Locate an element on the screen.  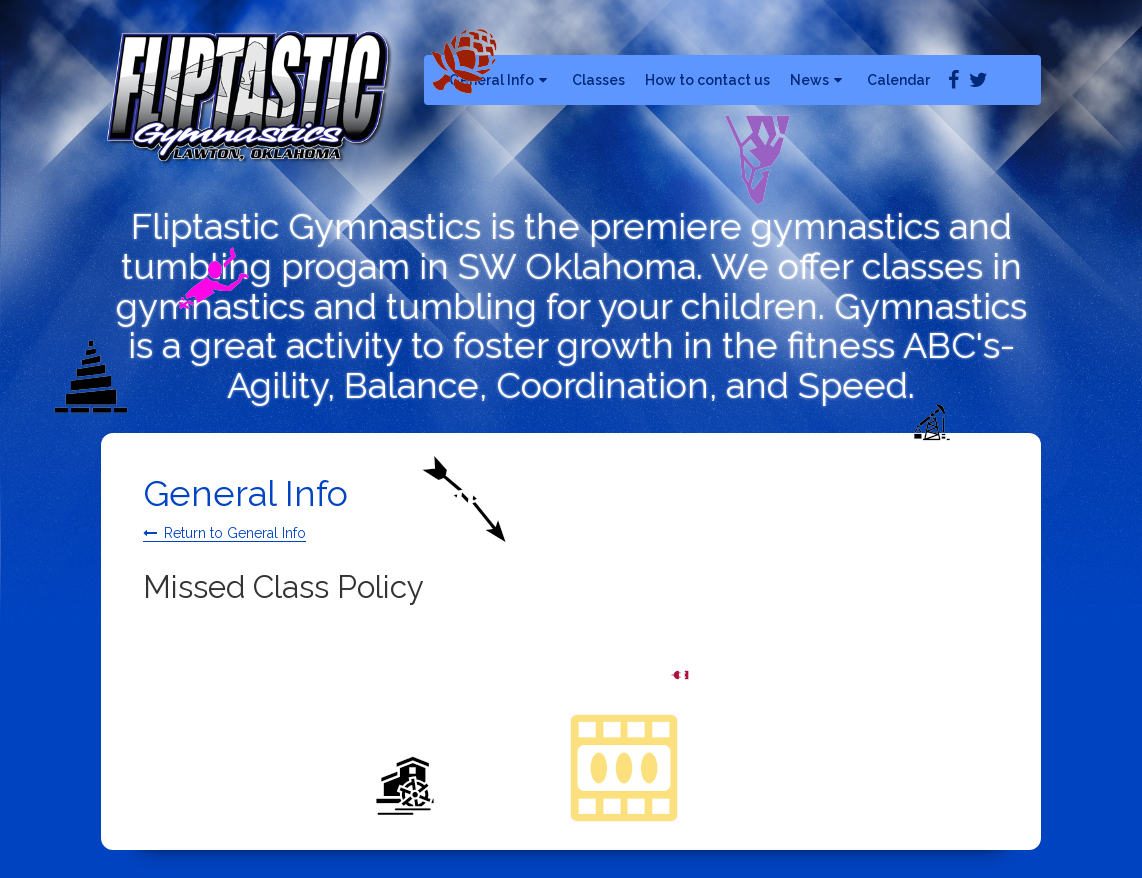
indicates a broken or failed connection is located at coordinates (464, 499).